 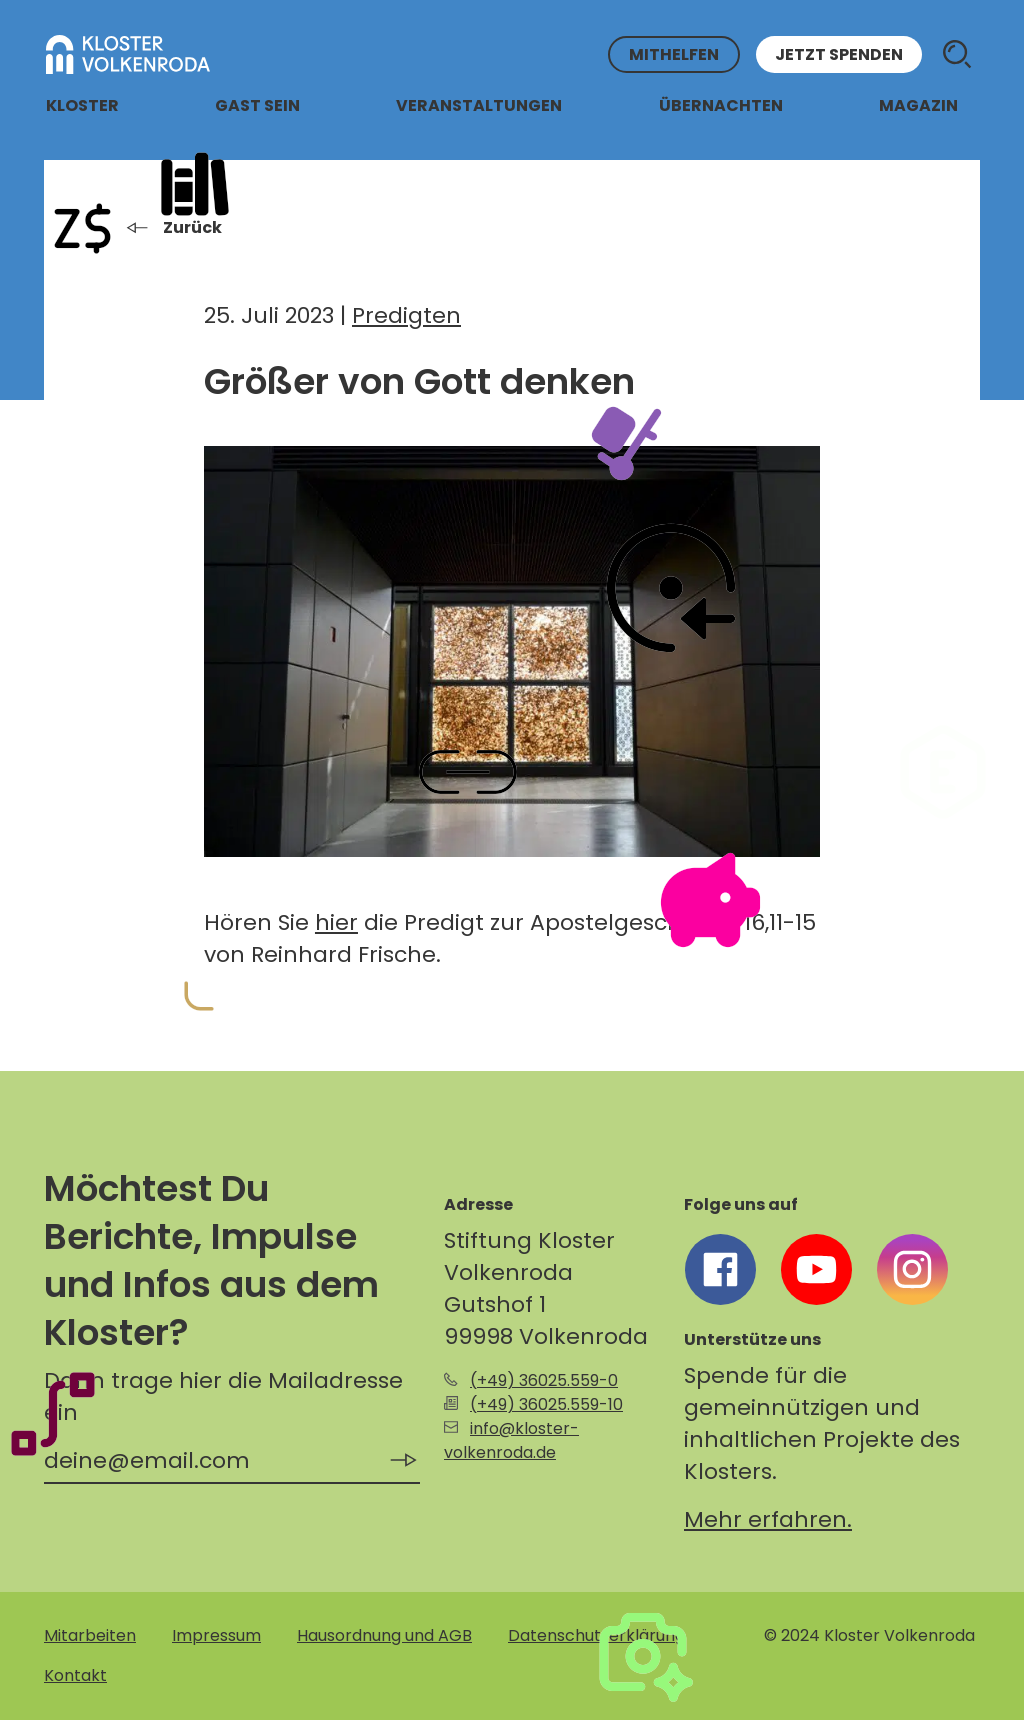 I want to click on app icon or logo featuring the letter E, so click(x=943, y=772).